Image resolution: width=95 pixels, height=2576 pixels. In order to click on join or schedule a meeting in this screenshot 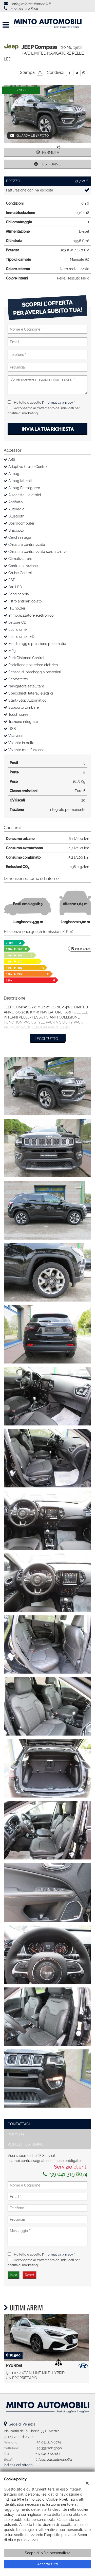, I will do `click(59, 147)`.